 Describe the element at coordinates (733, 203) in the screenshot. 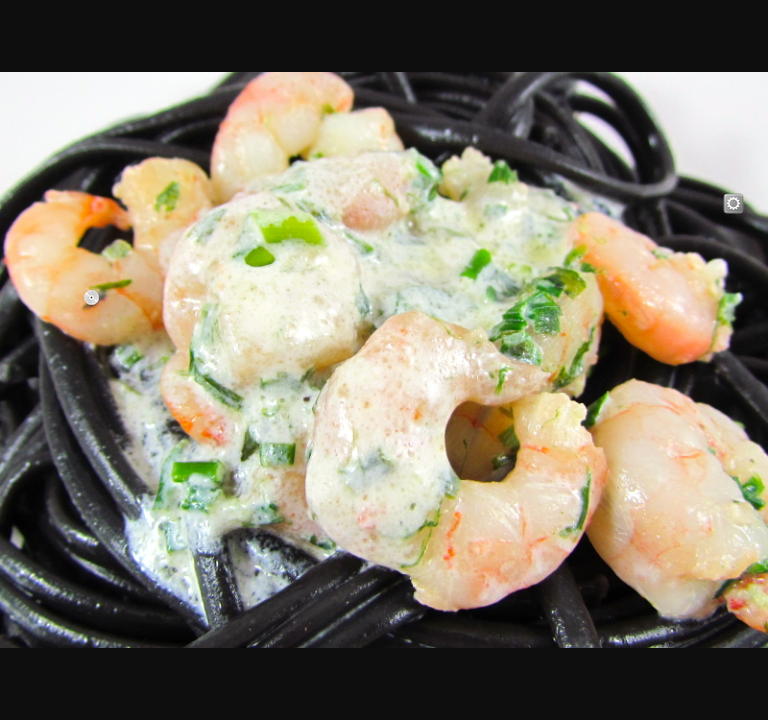

I see `shared library file type indicator` at that location.